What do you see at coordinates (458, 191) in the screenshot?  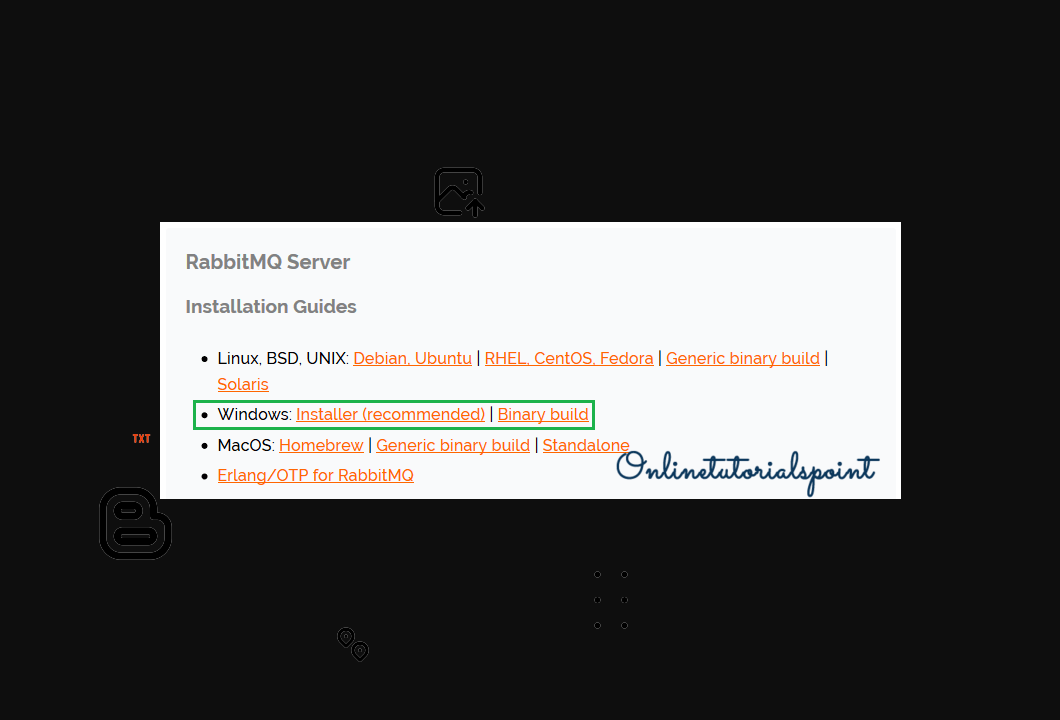 I see `upload a photo` at bounding box center [458, 191].